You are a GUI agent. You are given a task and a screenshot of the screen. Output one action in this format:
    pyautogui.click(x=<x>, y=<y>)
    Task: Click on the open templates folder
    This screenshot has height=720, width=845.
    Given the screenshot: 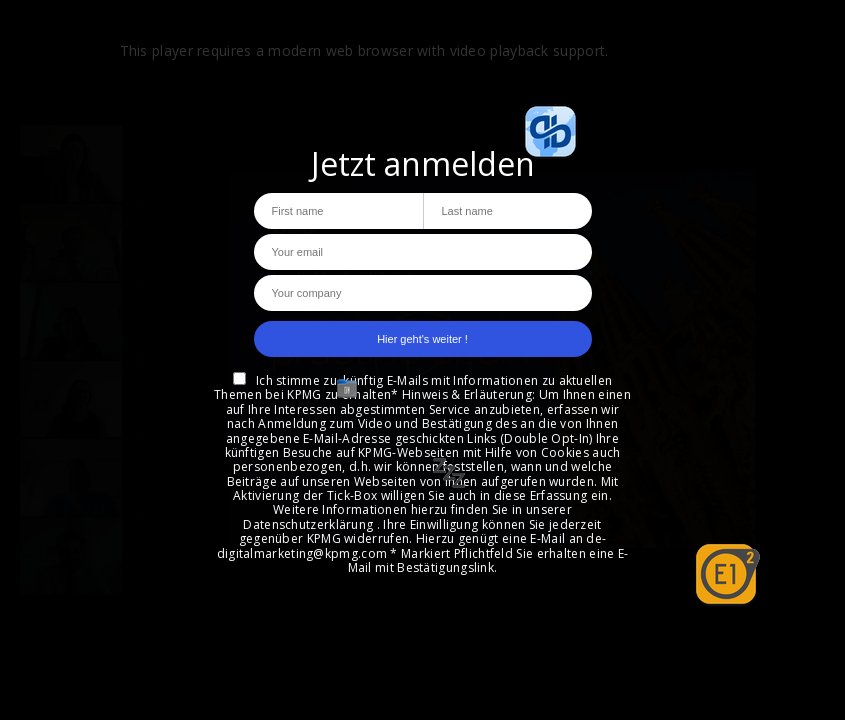 What is the action you would take?
    pyautogui.click(x=347, y=388)
    